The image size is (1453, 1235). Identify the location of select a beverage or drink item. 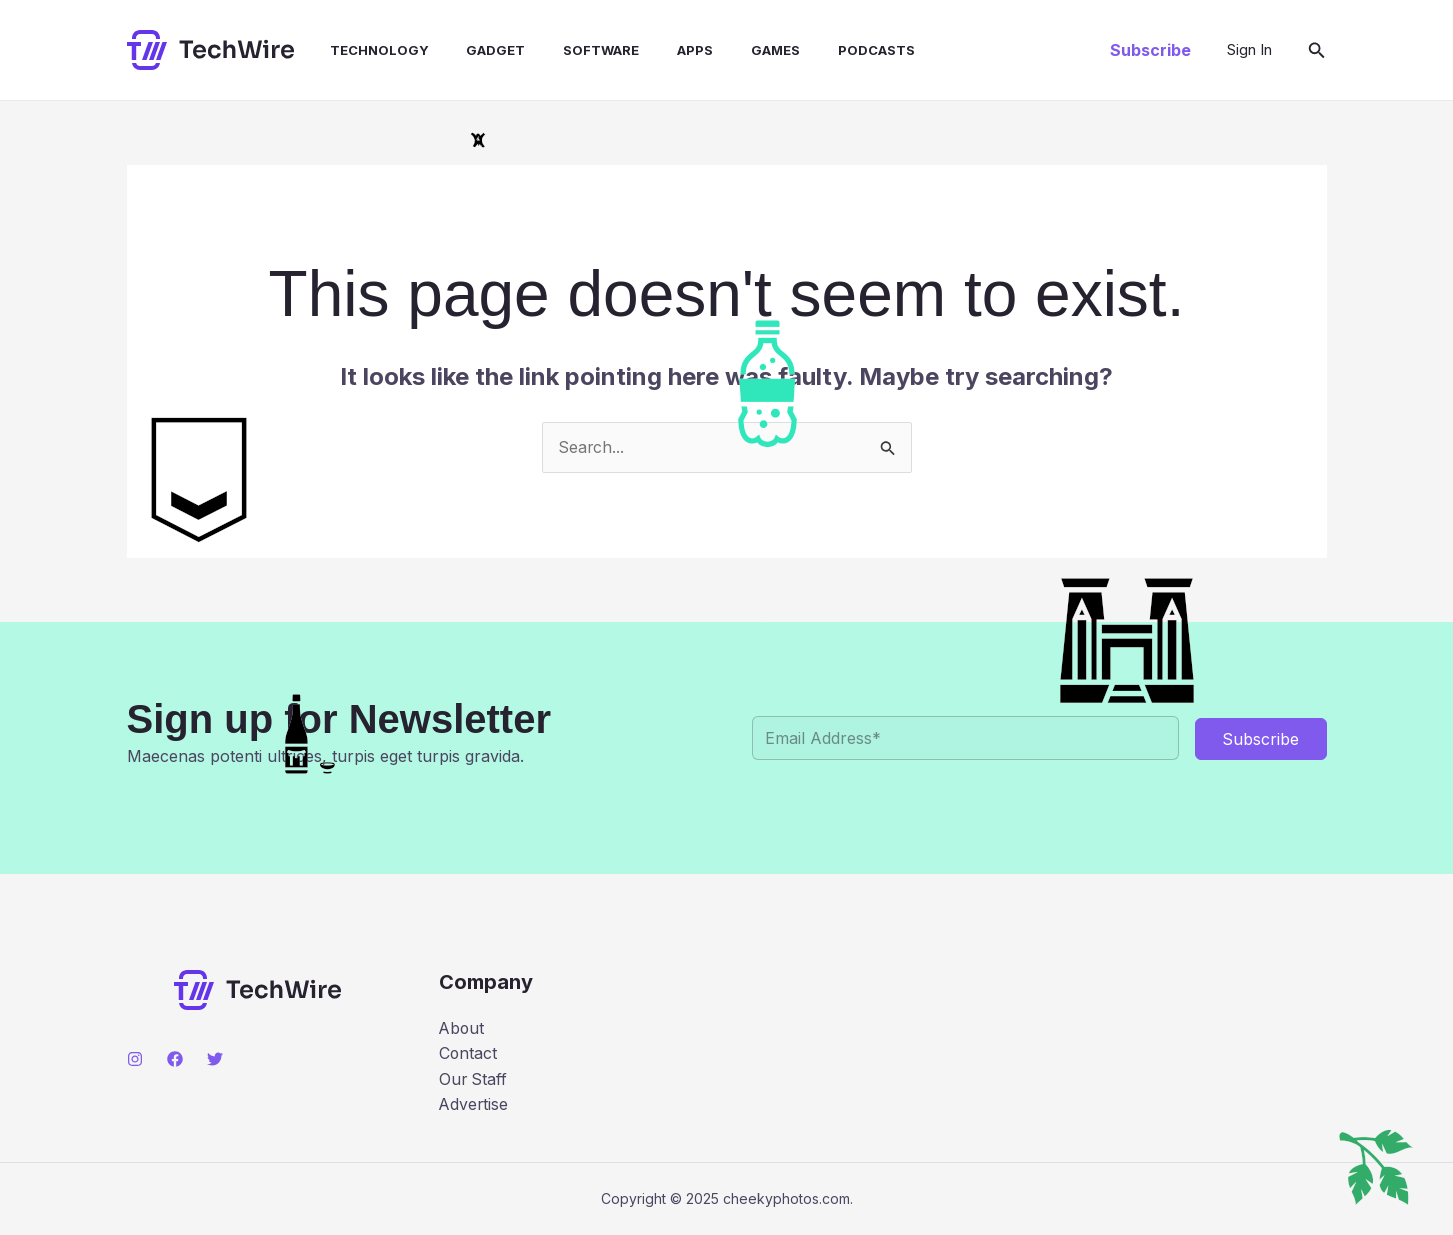
(767, 383).